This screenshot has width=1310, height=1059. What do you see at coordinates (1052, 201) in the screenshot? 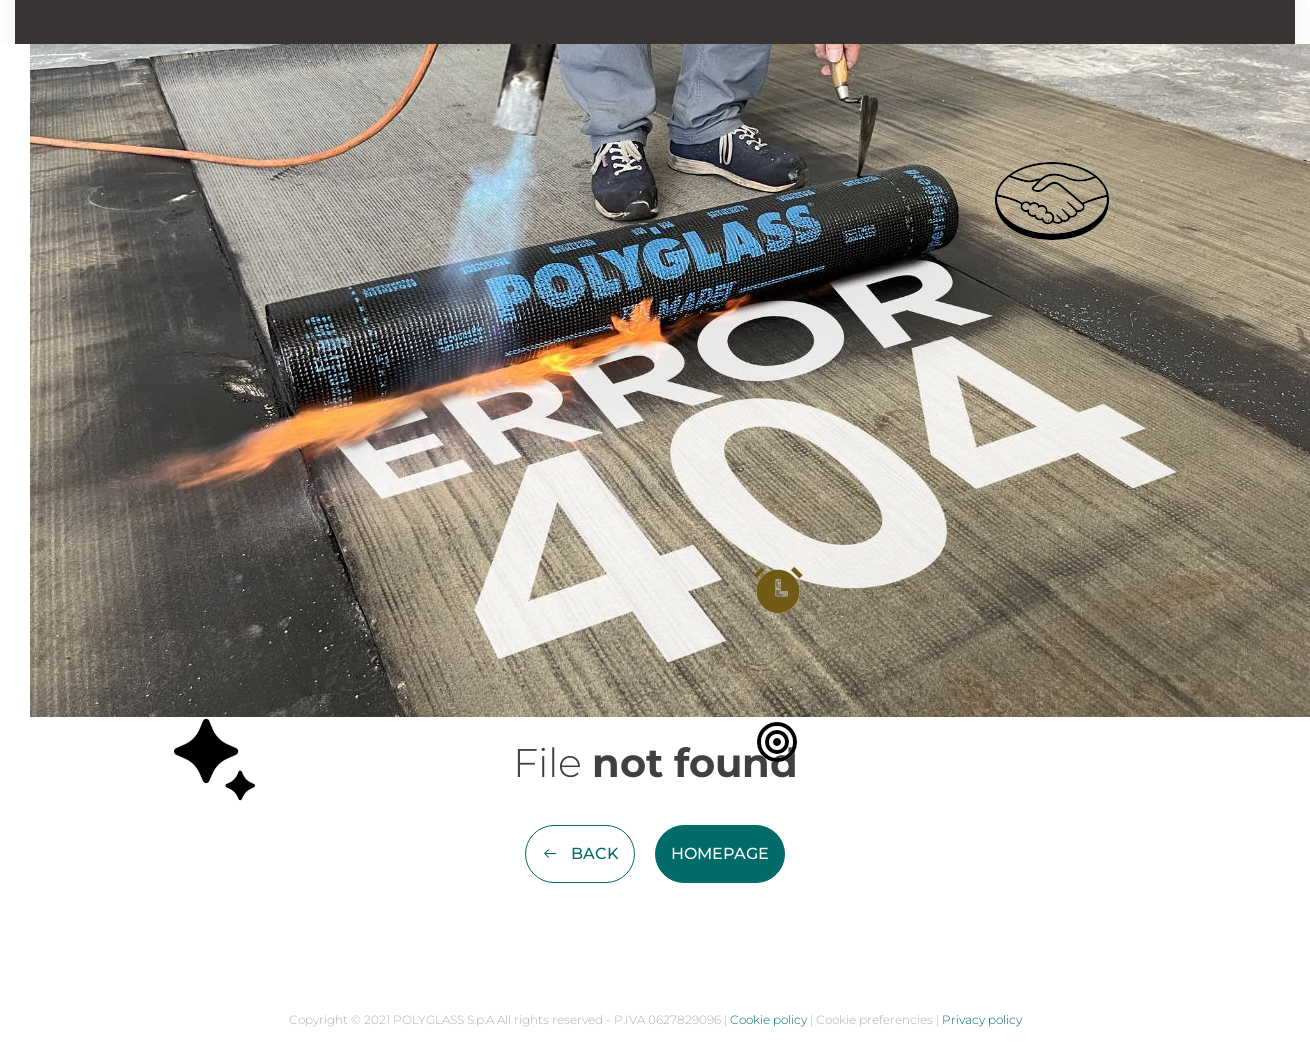
I see `pay with mercado pago` at bounding box center [1052, 201].